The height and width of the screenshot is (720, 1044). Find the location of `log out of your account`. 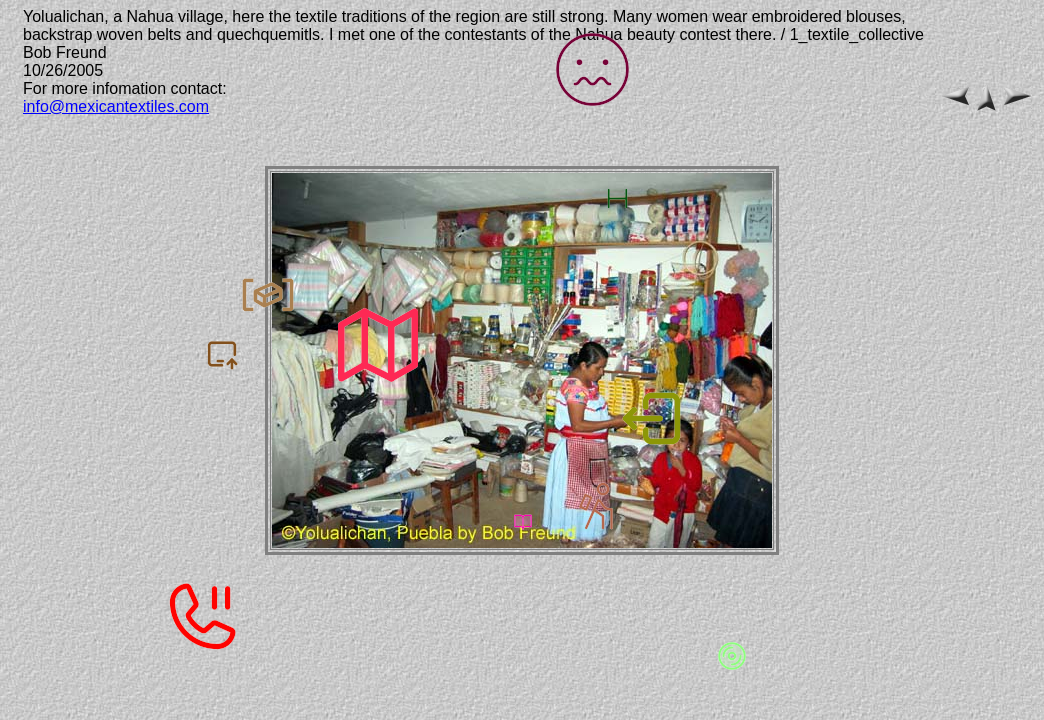

log out of your account is located at coordinates (651, 418).